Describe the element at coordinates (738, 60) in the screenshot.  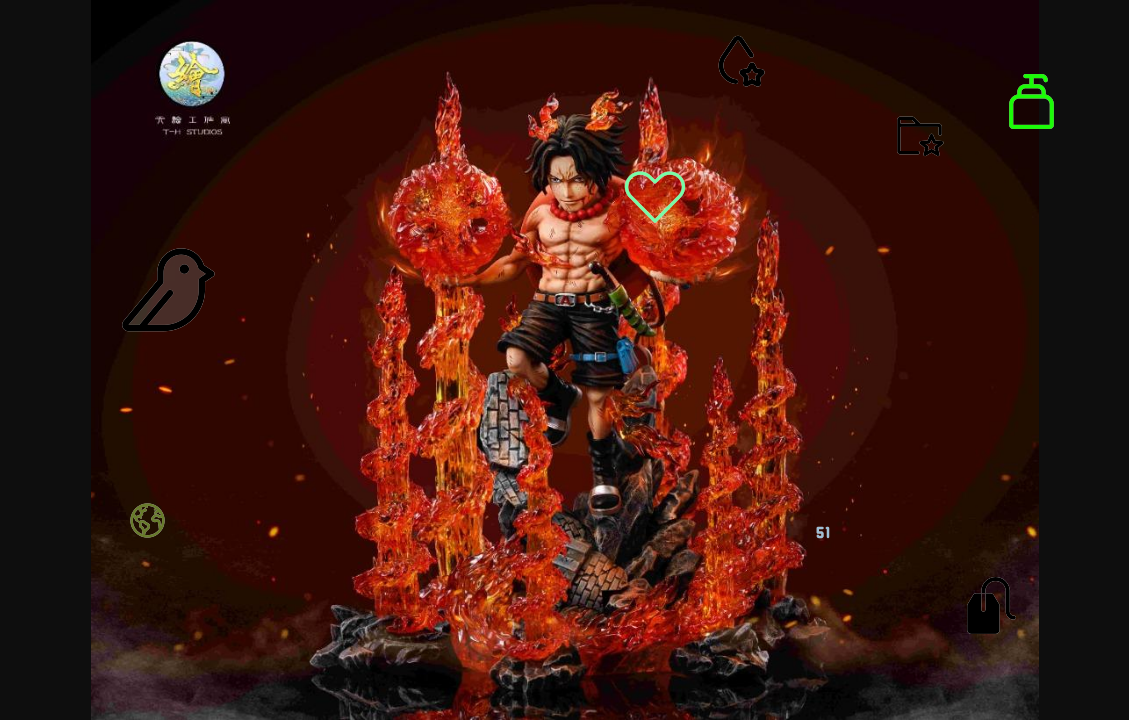
I see `mark a water or hydration entry as favorite` at that location.